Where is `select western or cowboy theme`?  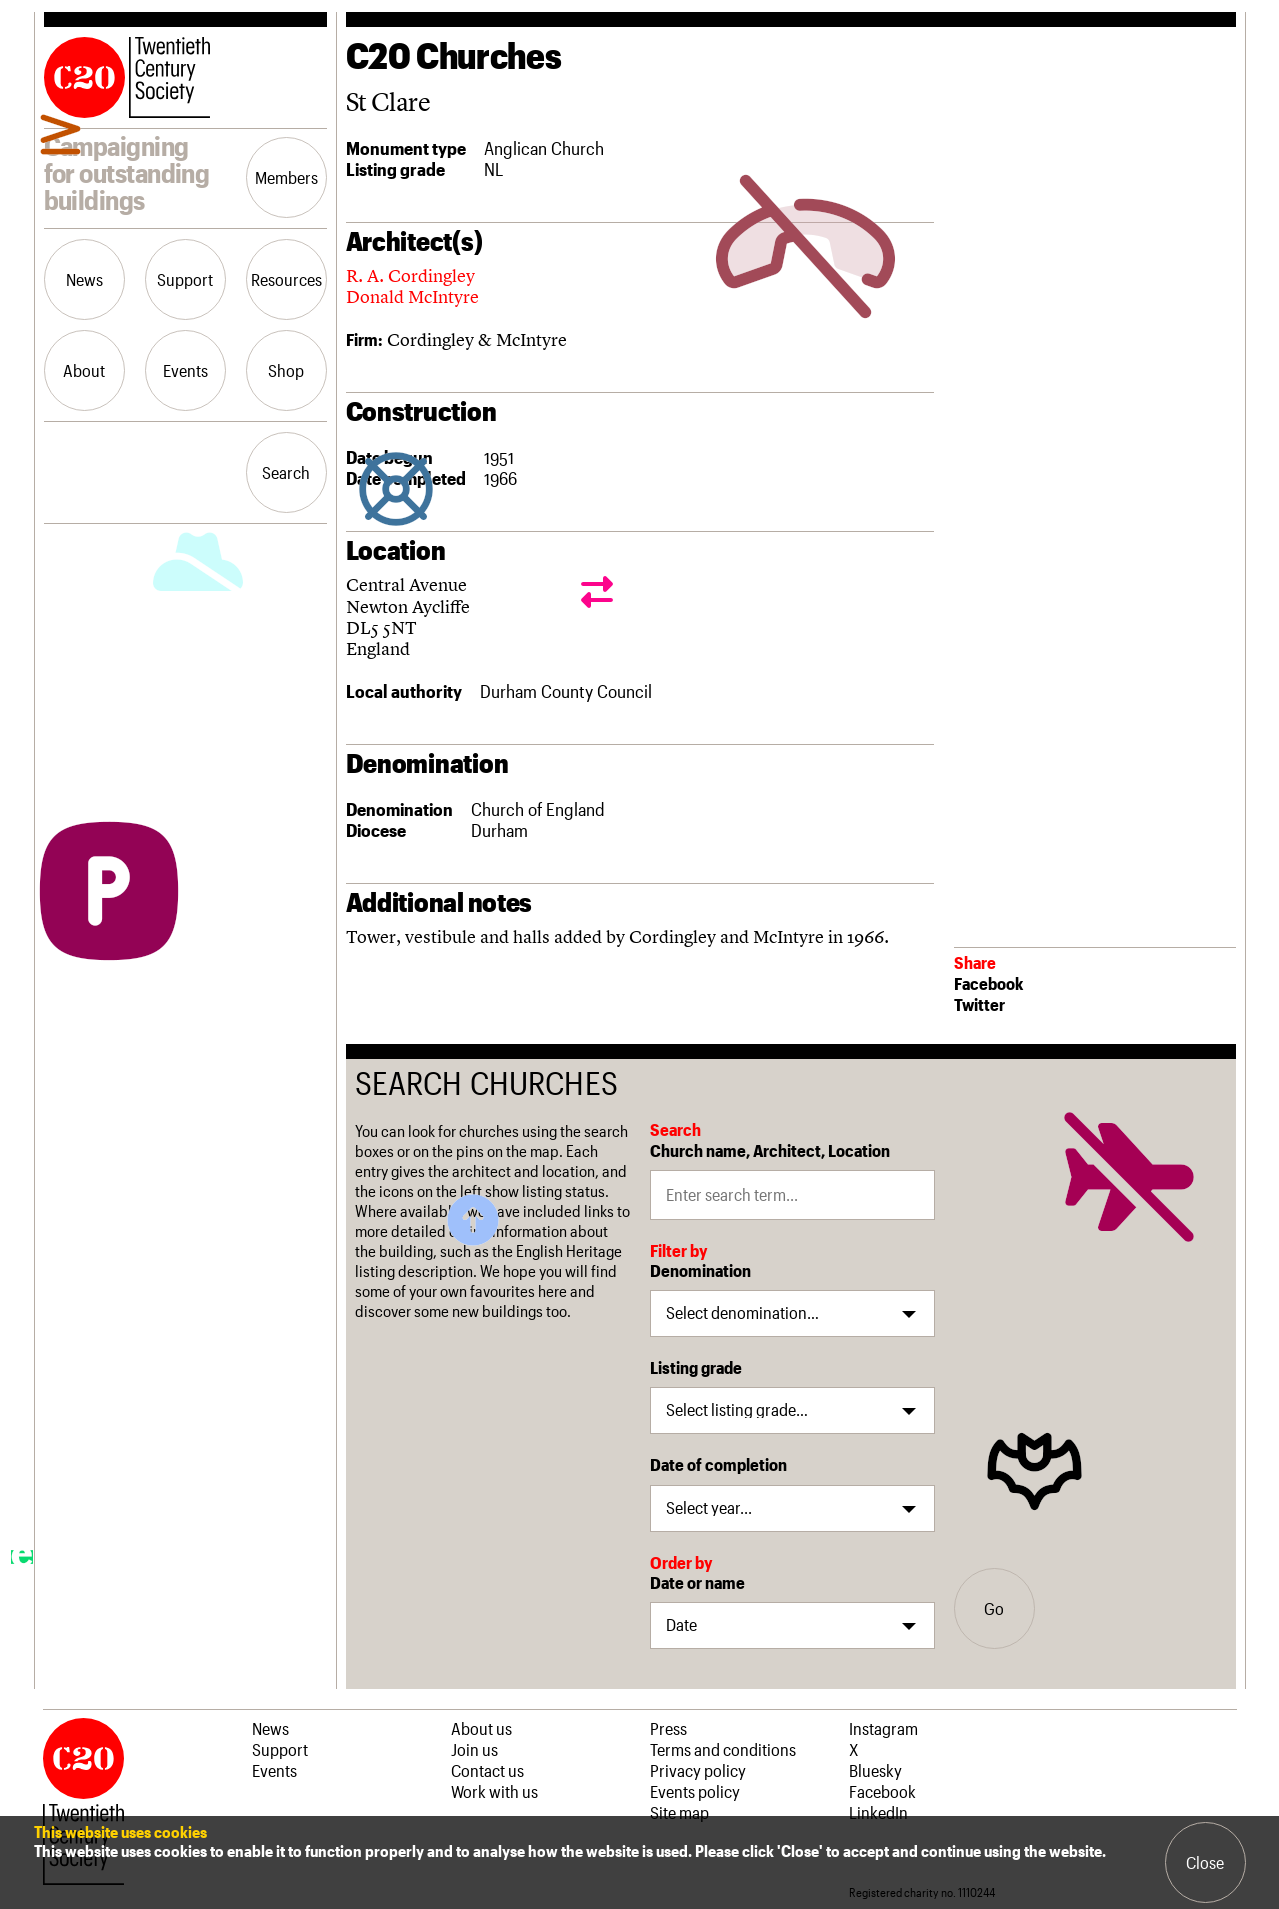 select western or cowboy theme is located at coordinates (198, 564).